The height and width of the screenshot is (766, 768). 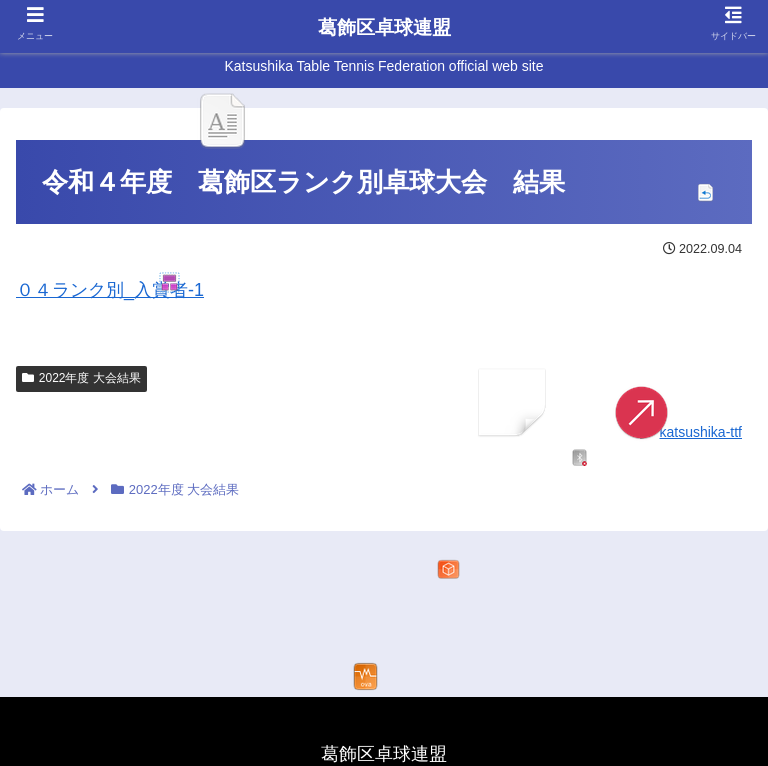 I want to click on open a 3D model file, so click(x=448, y=568).